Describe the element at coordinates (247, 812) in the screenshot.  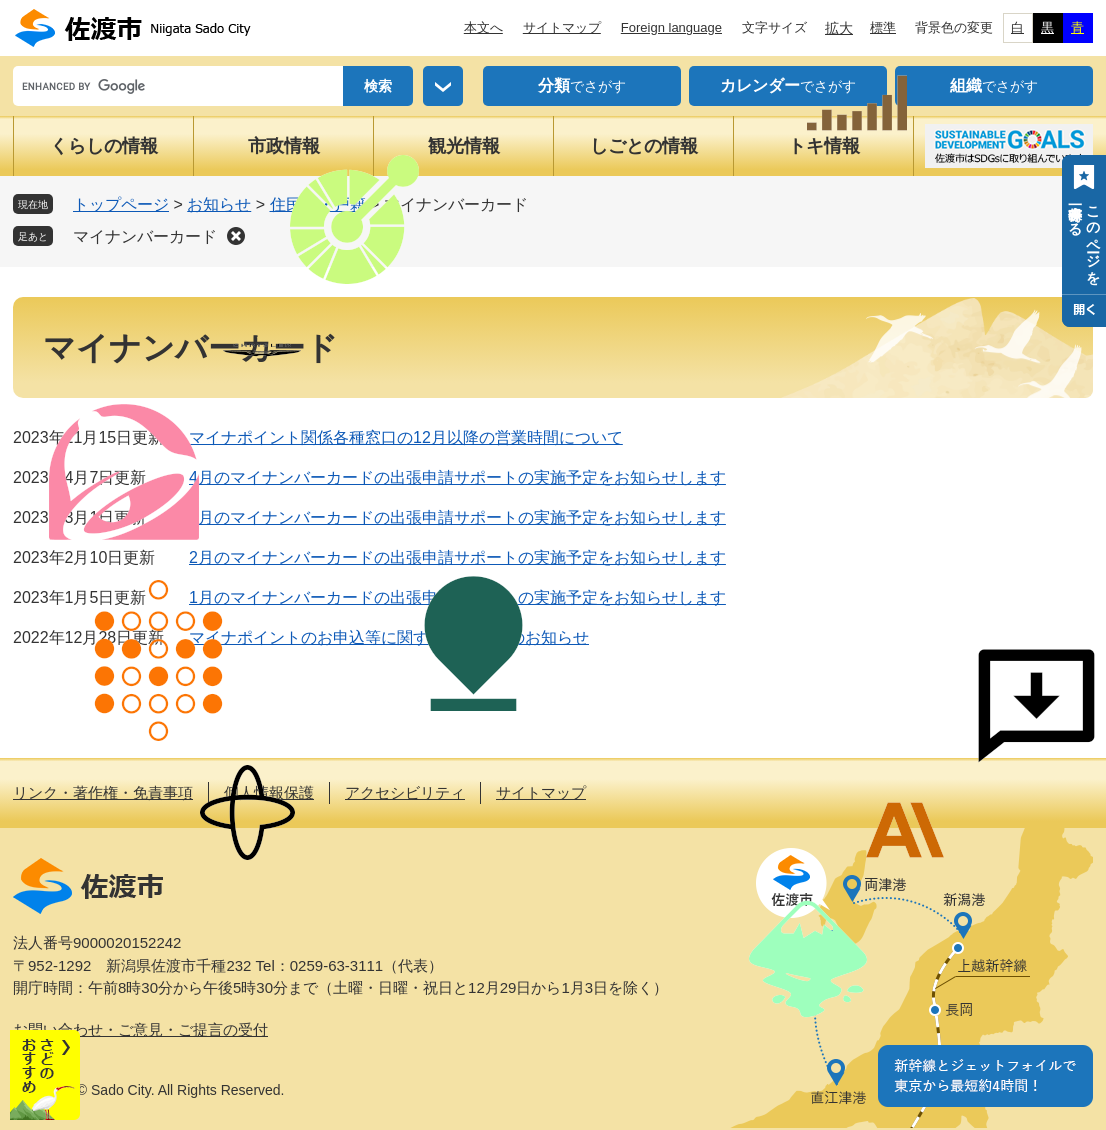
I see `Temporal workflow platform logo` at that location.